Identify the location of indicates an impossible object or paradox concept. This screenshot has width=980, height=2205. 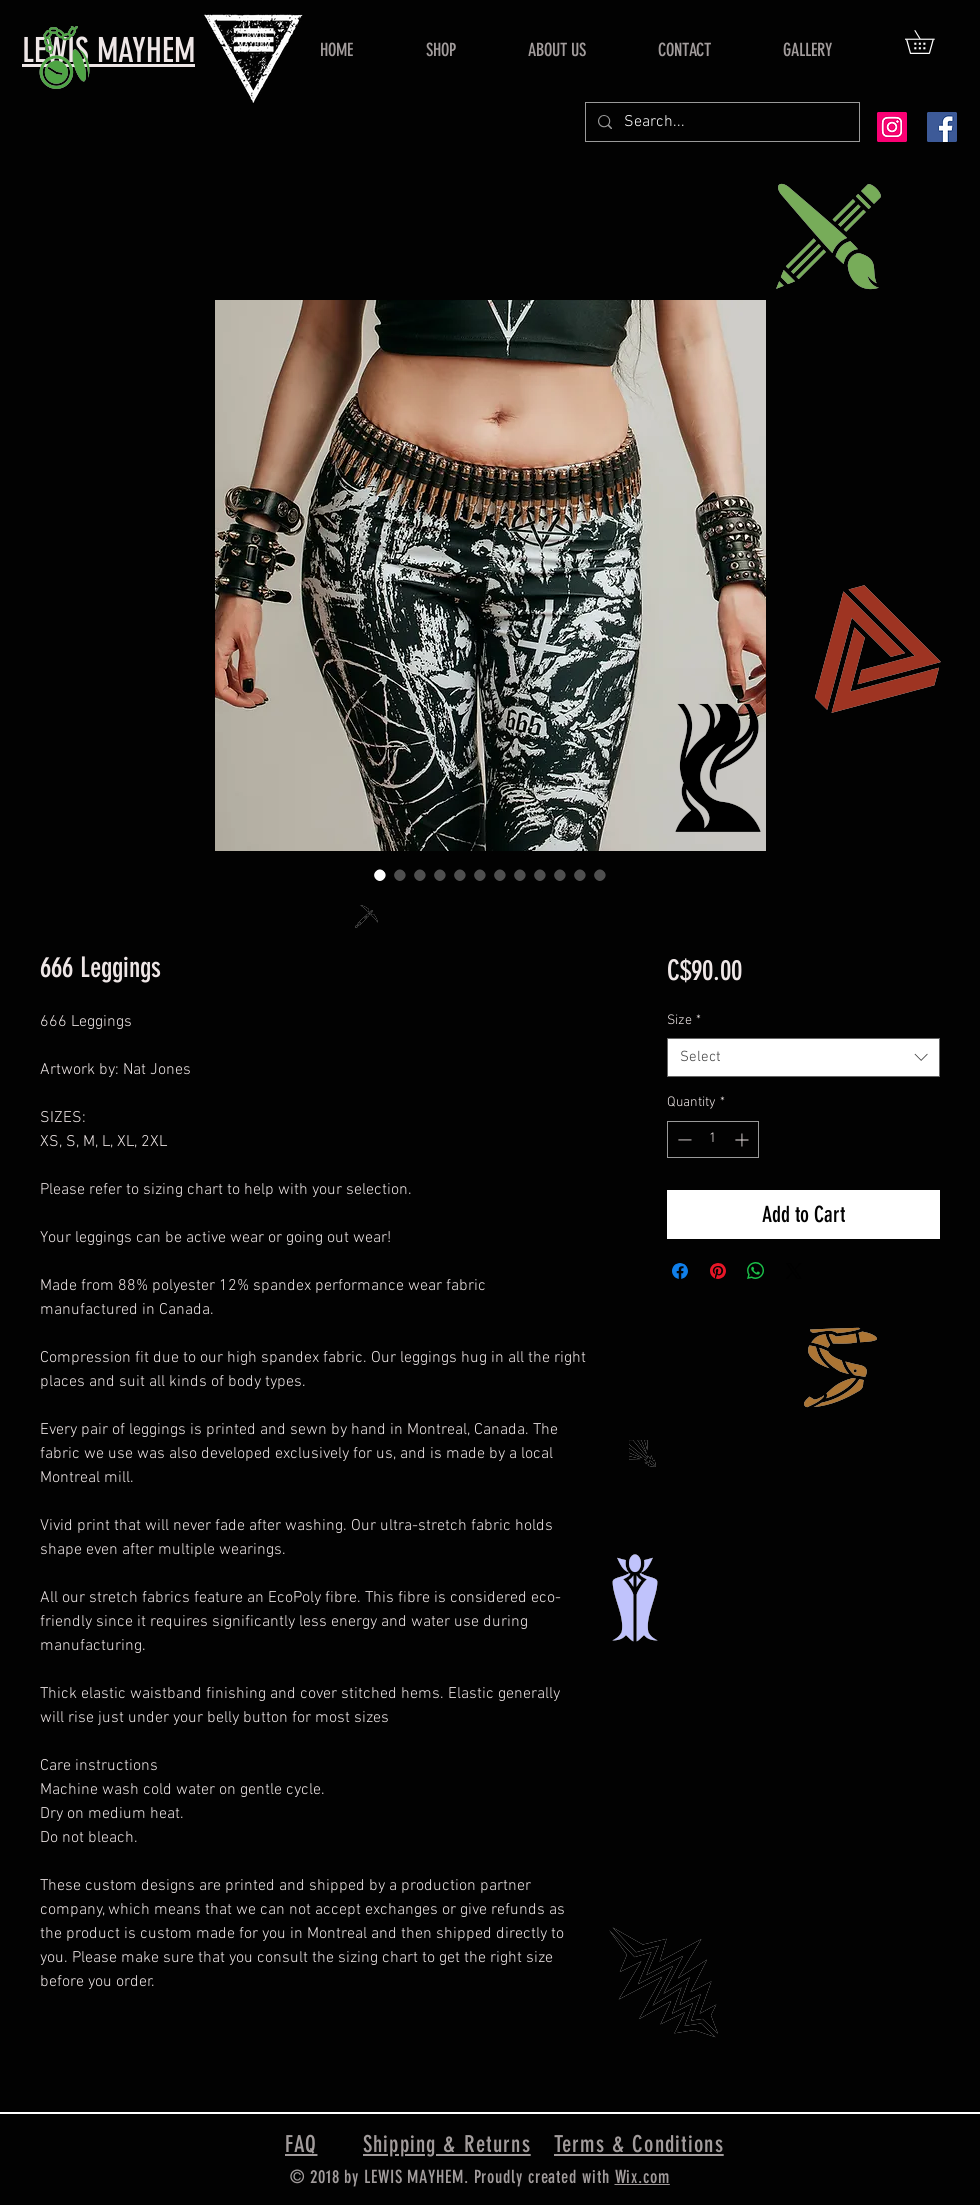
(877, 649).